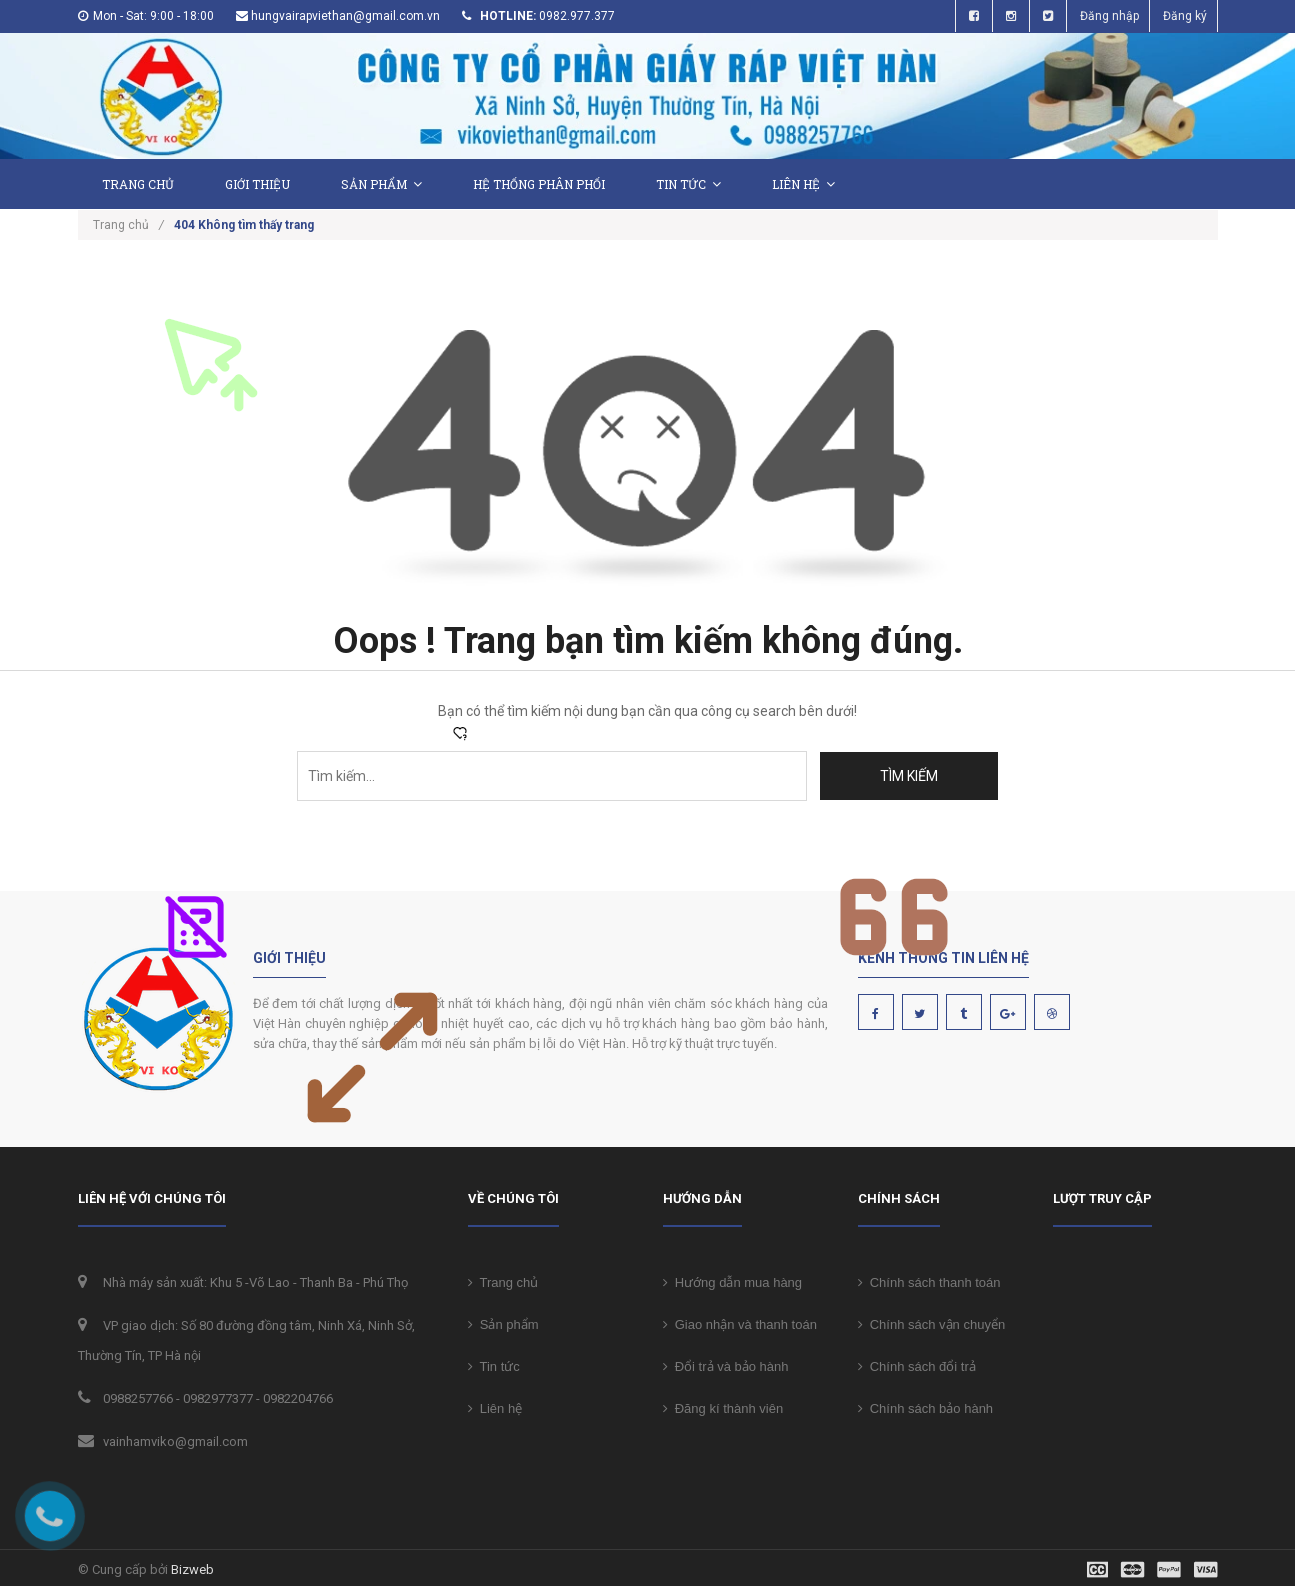  Describe the element at coordinates (372, 1057) in the screenshot. I see `expand to fullscreen mode` at that location.